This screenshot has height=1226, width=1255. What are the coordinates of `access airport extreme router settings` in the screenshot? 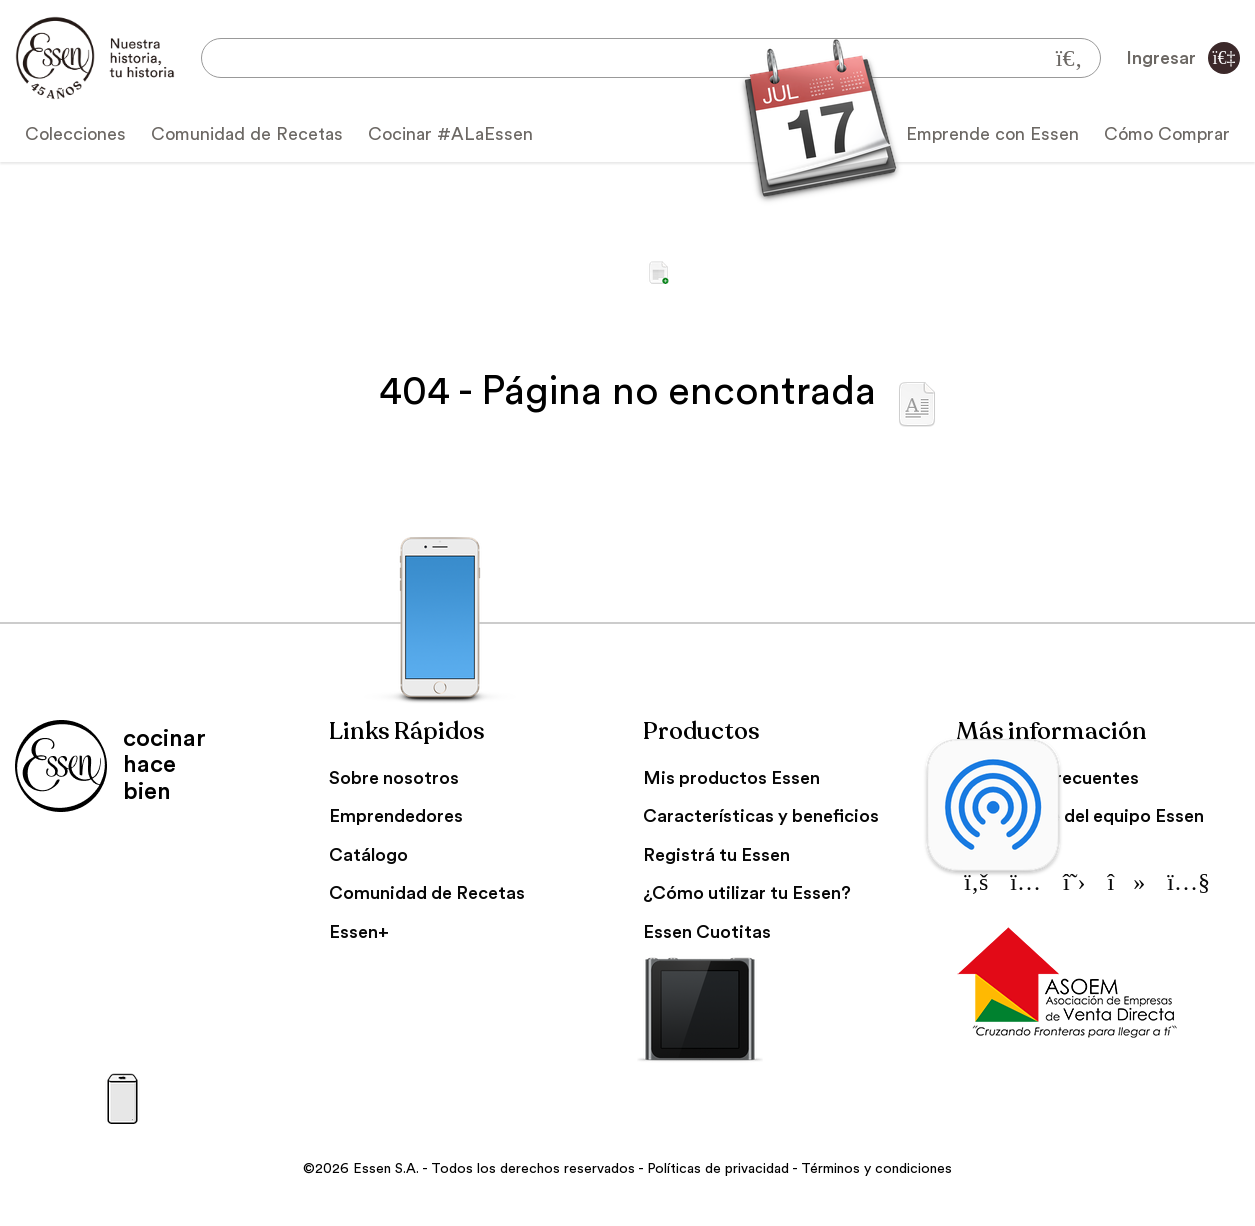 It's located at (122, 1098).